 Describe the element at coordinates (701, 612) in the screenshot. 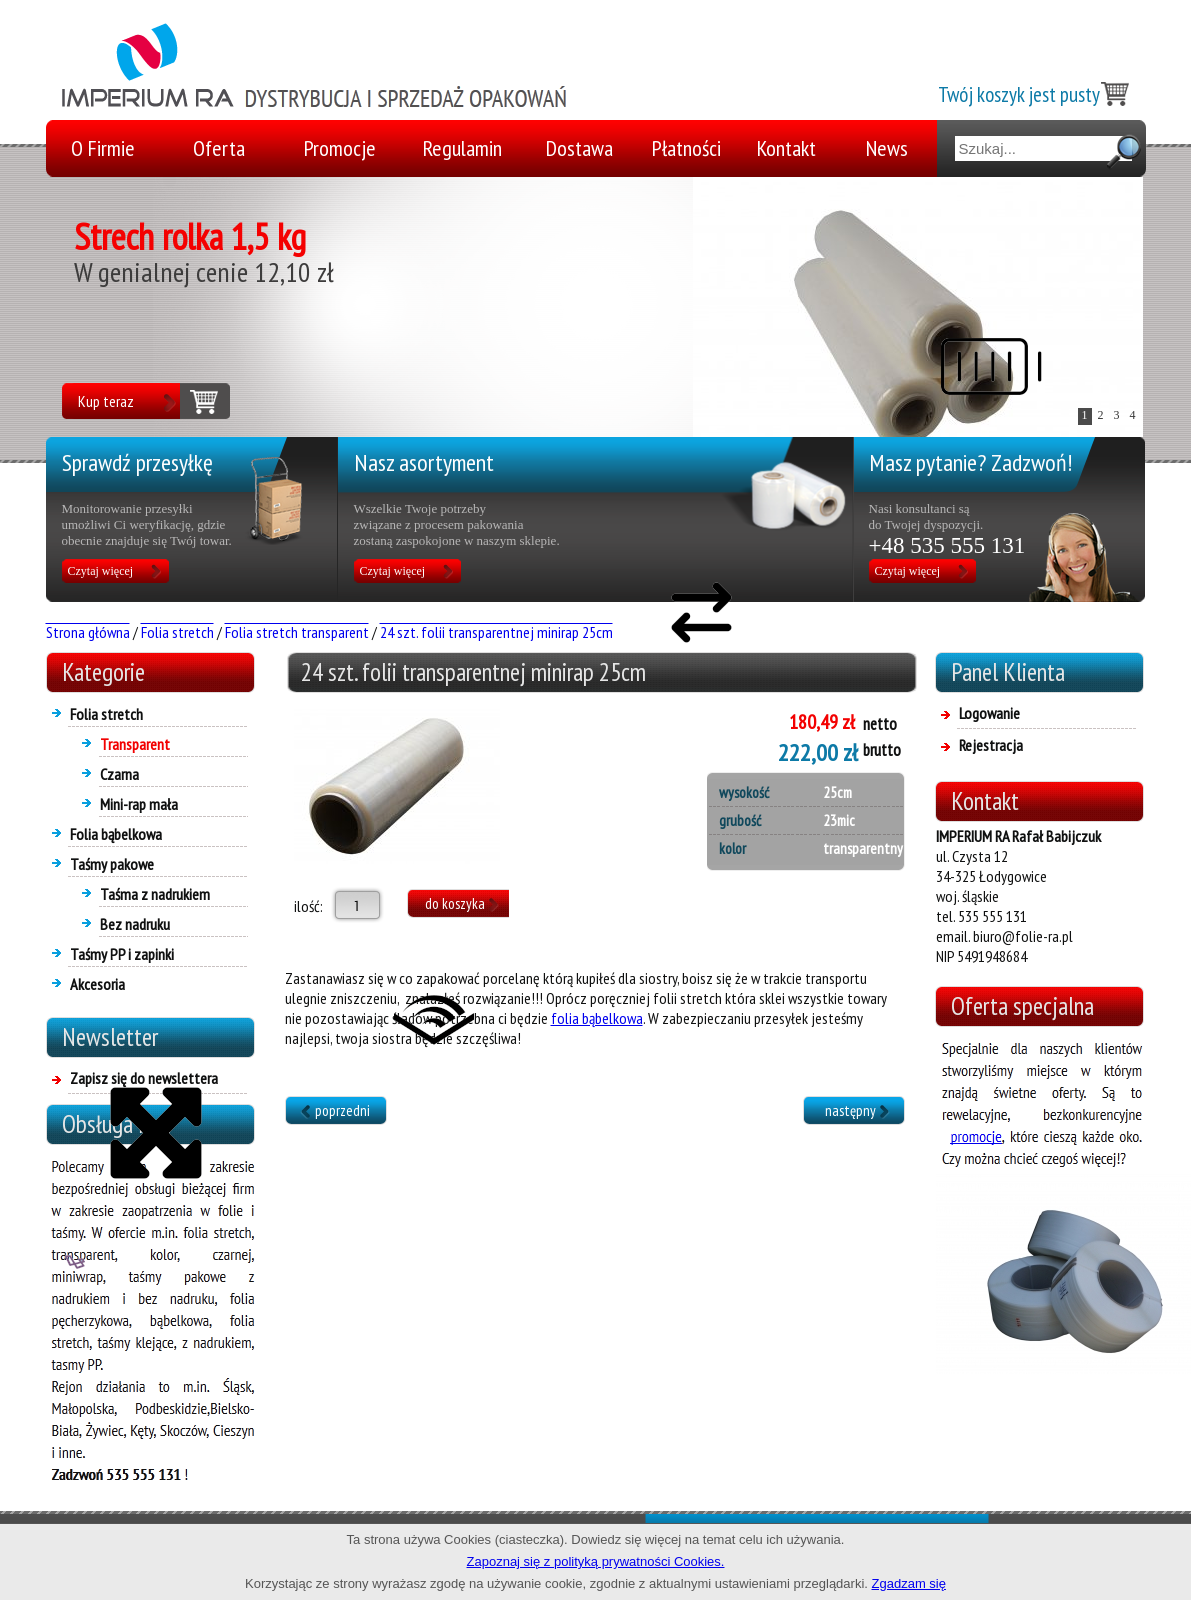

I see `swap or exchange items` at that location.